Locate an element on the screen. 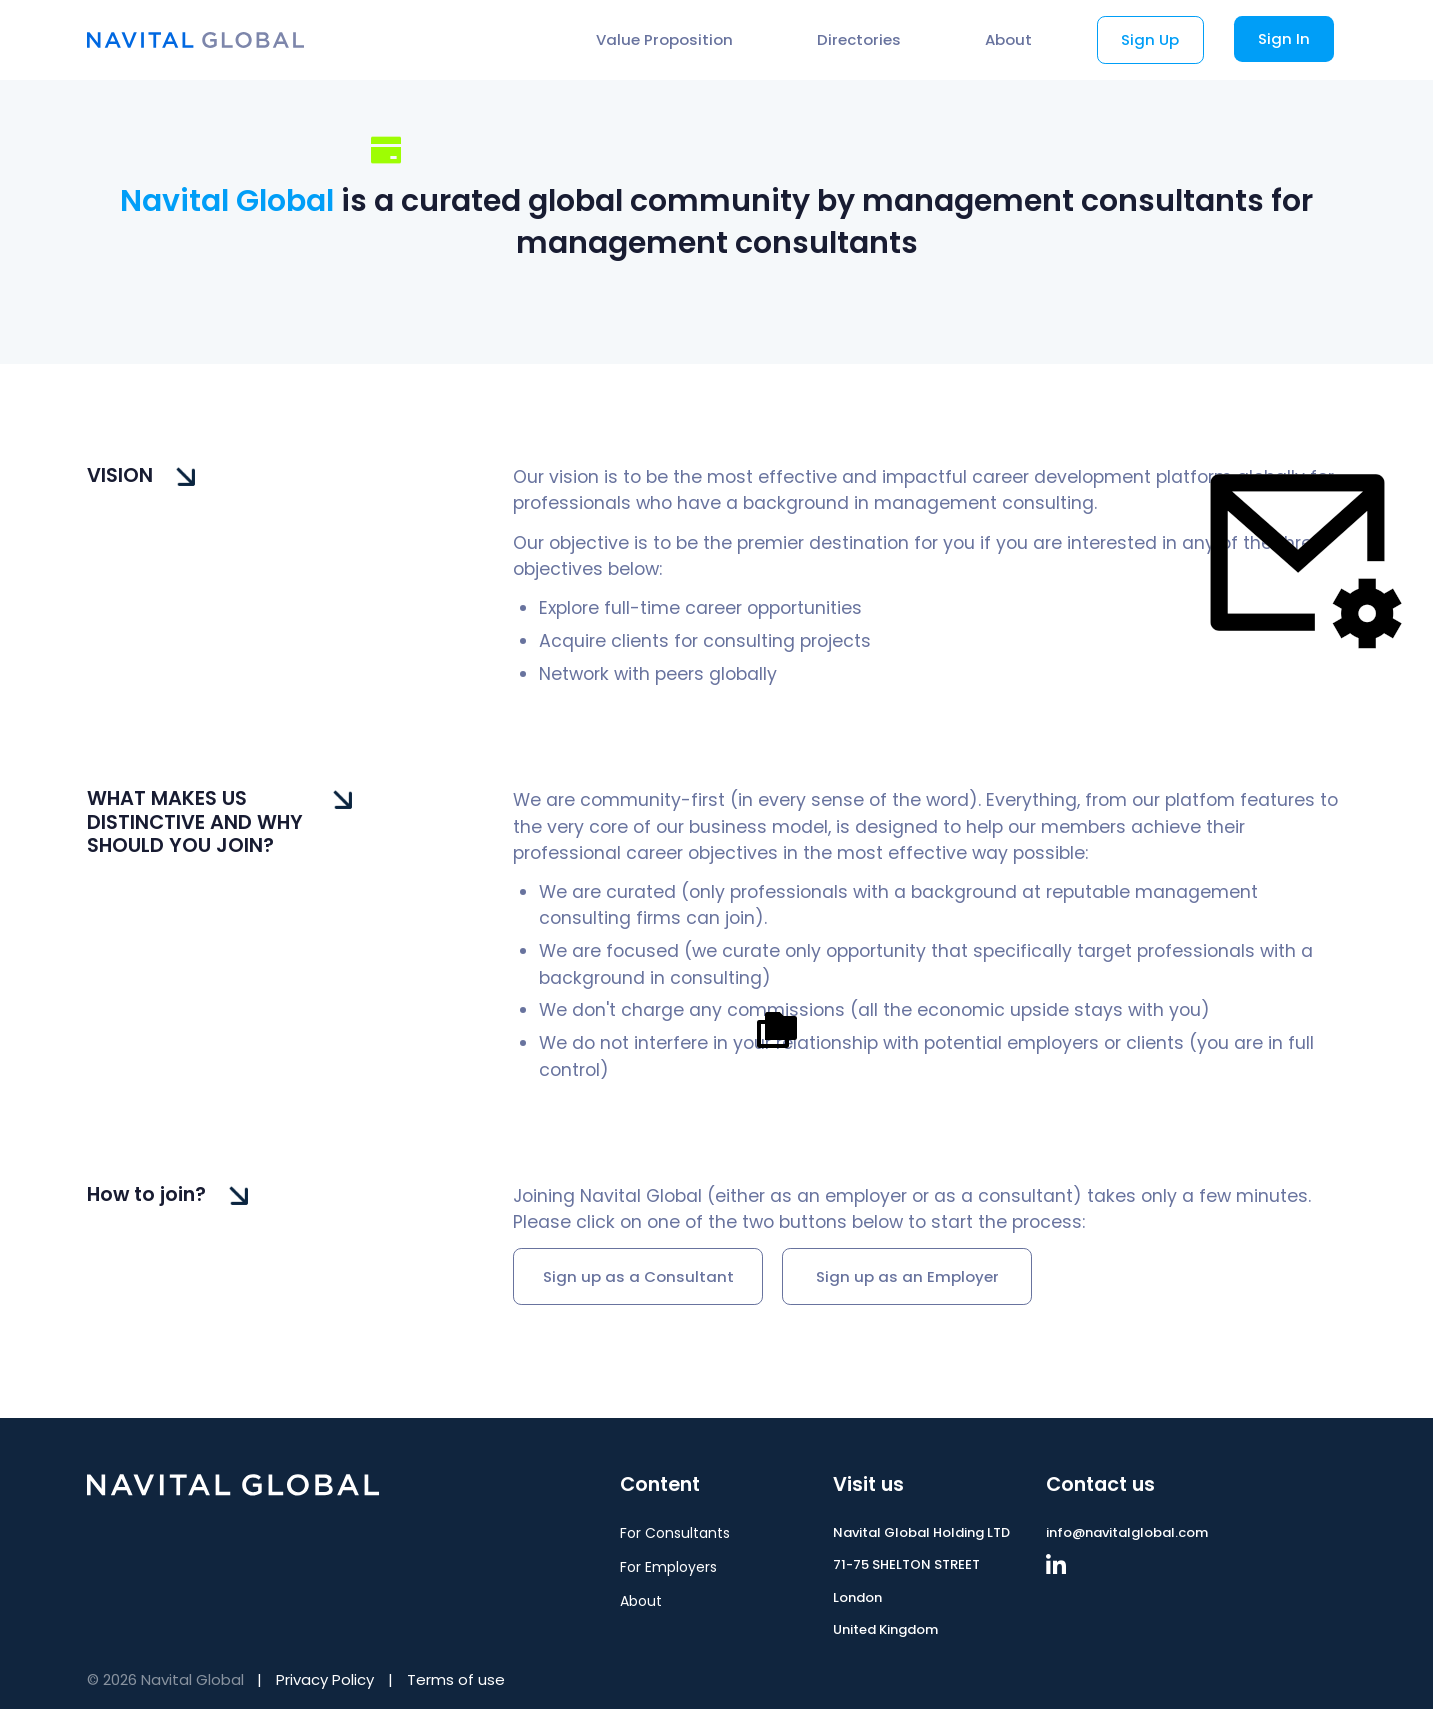 The width and height of the screenshot is (1433, 1709). access email settings is located at coordinates (1297, 552).